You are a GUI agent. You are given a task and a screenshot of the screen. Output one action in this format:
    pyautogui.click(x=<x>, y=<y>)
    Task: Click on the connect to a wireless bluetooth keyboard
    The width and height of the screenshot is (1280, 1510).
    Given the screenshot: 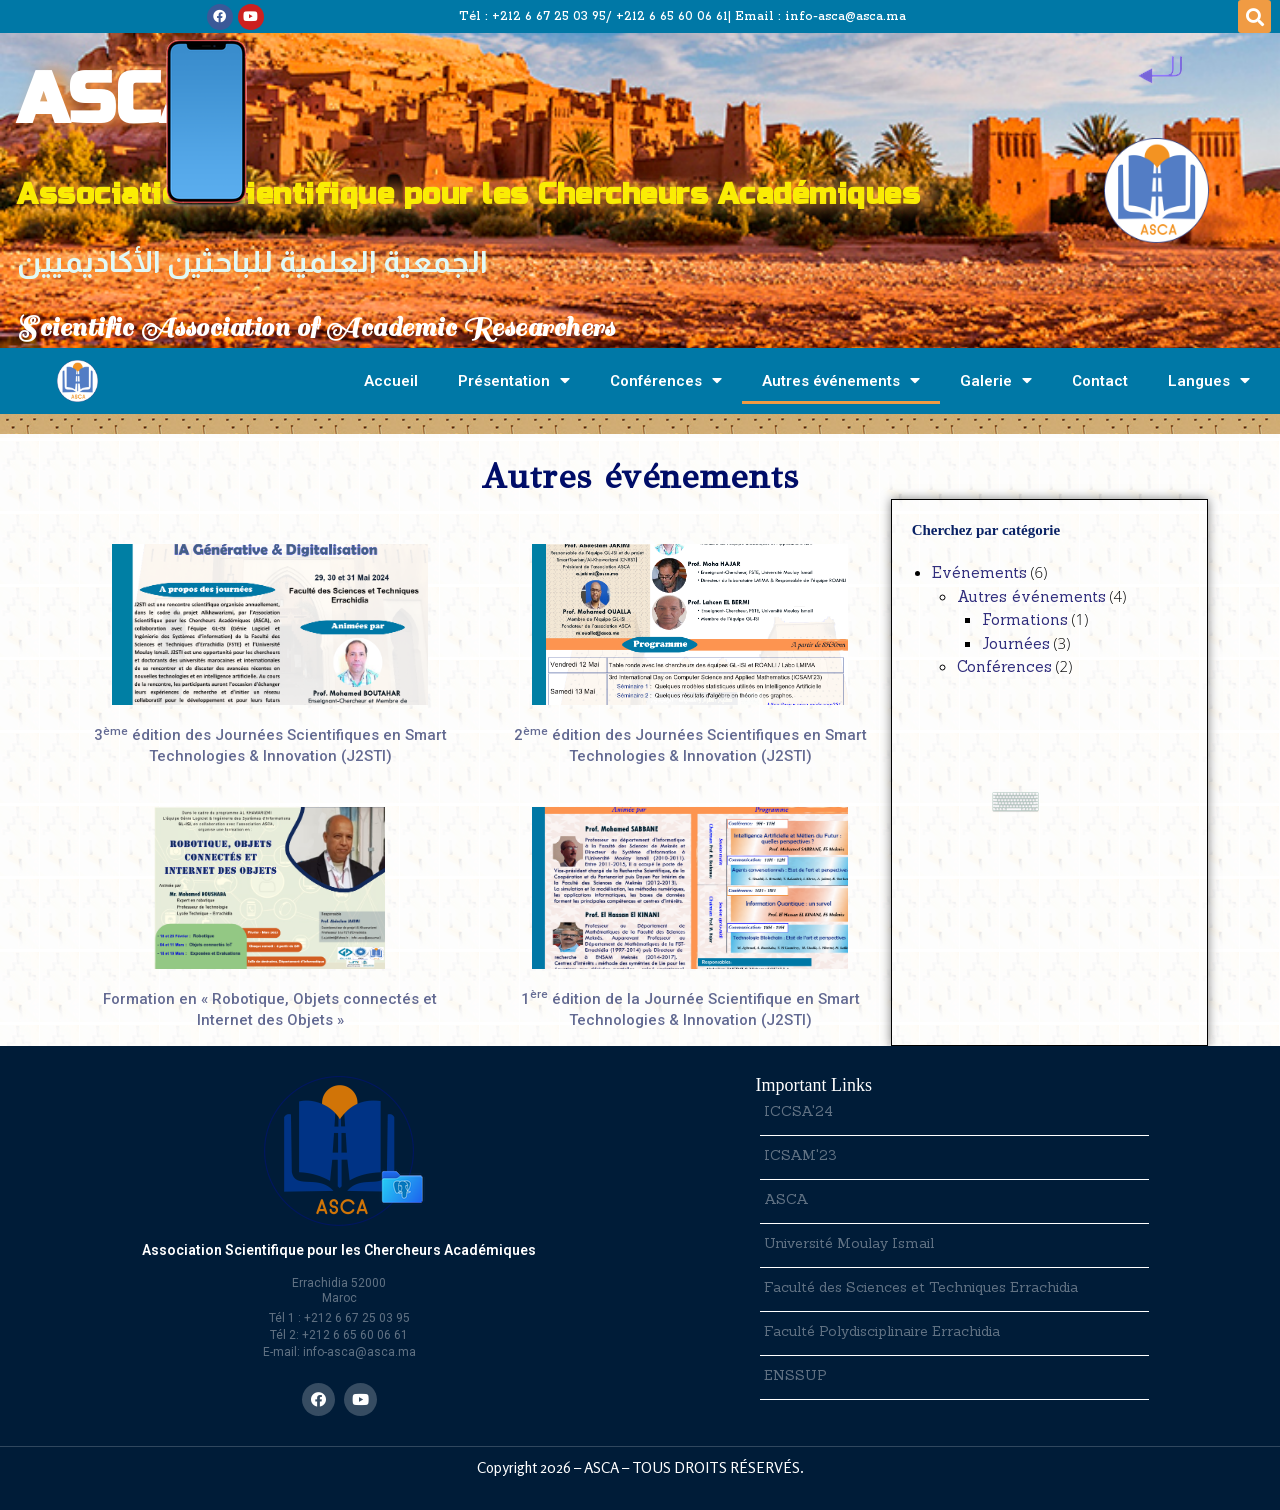 What is the action you would take?
    pyautogui.click(x=1015, y=801)
    